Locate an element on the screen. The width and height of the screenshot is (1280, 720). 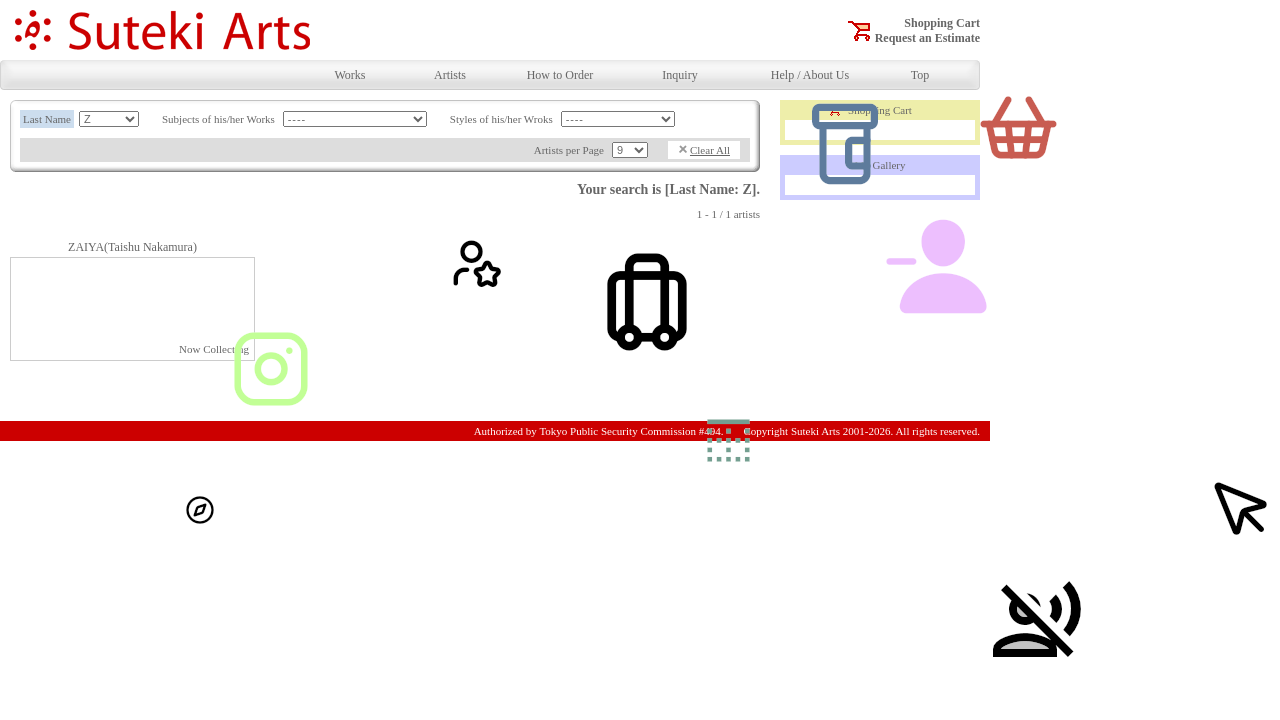
open instagram app is located at coordinates (271, 369).